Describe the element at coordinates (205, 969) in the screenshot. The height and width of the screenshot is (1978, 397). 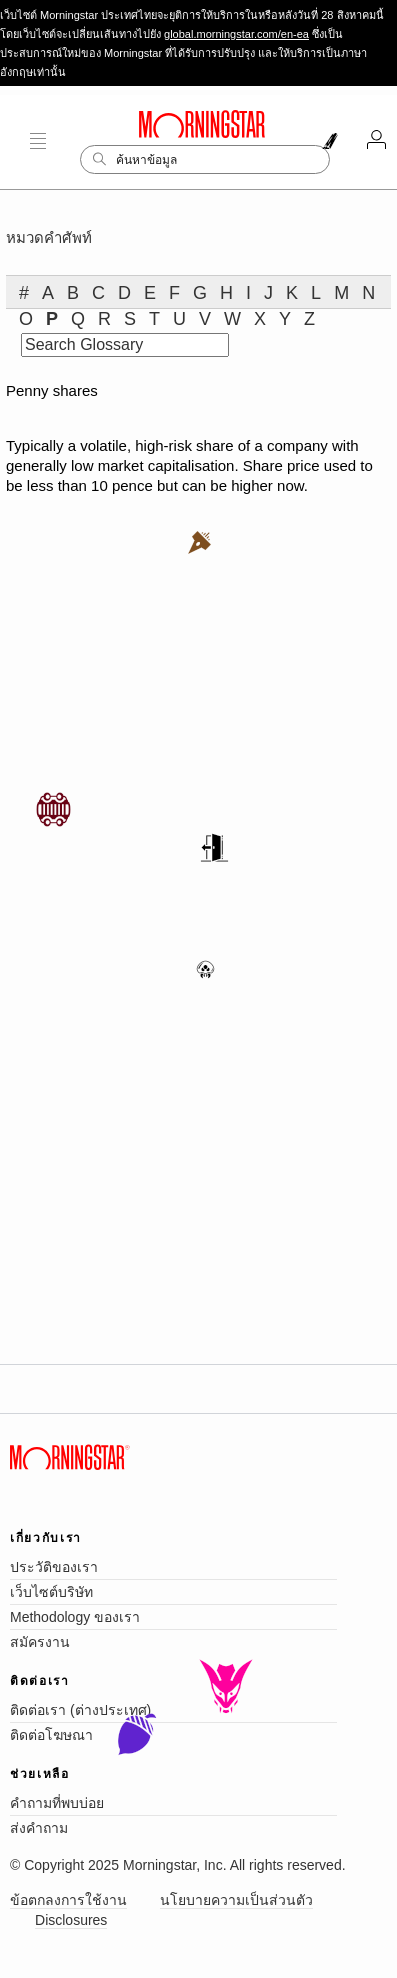
I see `metroid creature icon from the nintendo game series` at that location.